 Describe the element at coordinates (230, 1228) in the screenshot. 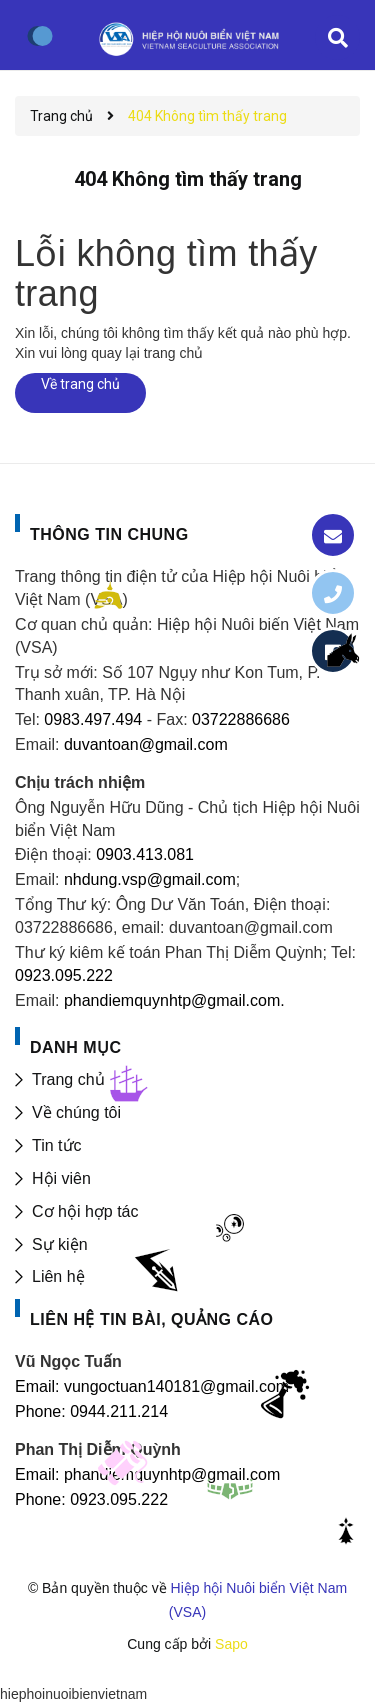

I see `dragon ball collectible items in a game interface` at that location.